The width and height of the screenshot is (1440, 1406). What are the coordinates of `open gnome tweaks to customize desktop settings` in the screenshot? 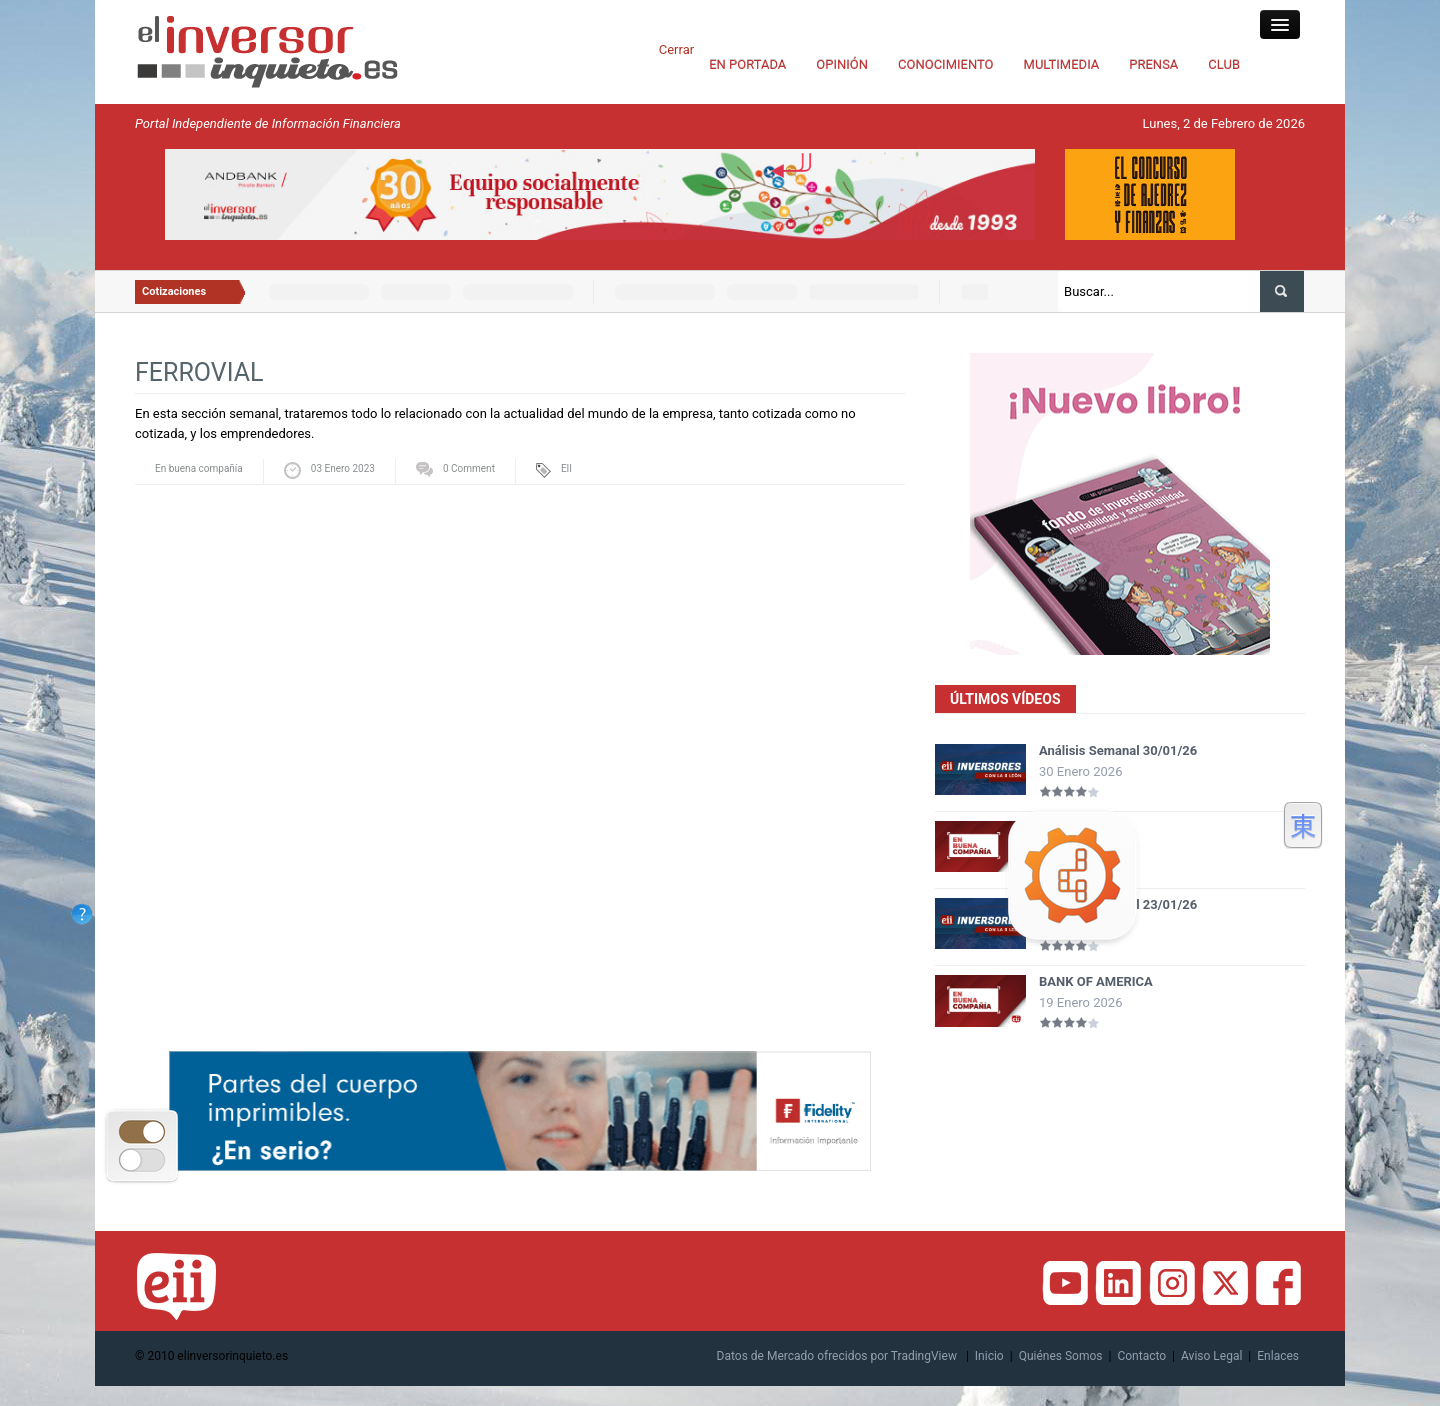 It's located at (142, 1146).